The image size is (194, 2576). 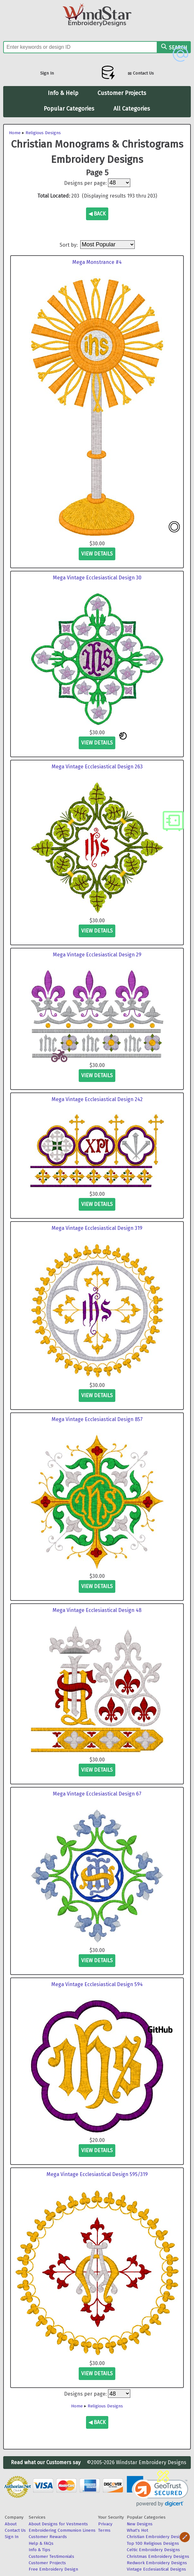 I want to click on access cached data or storage, so click(x=108, y=72).